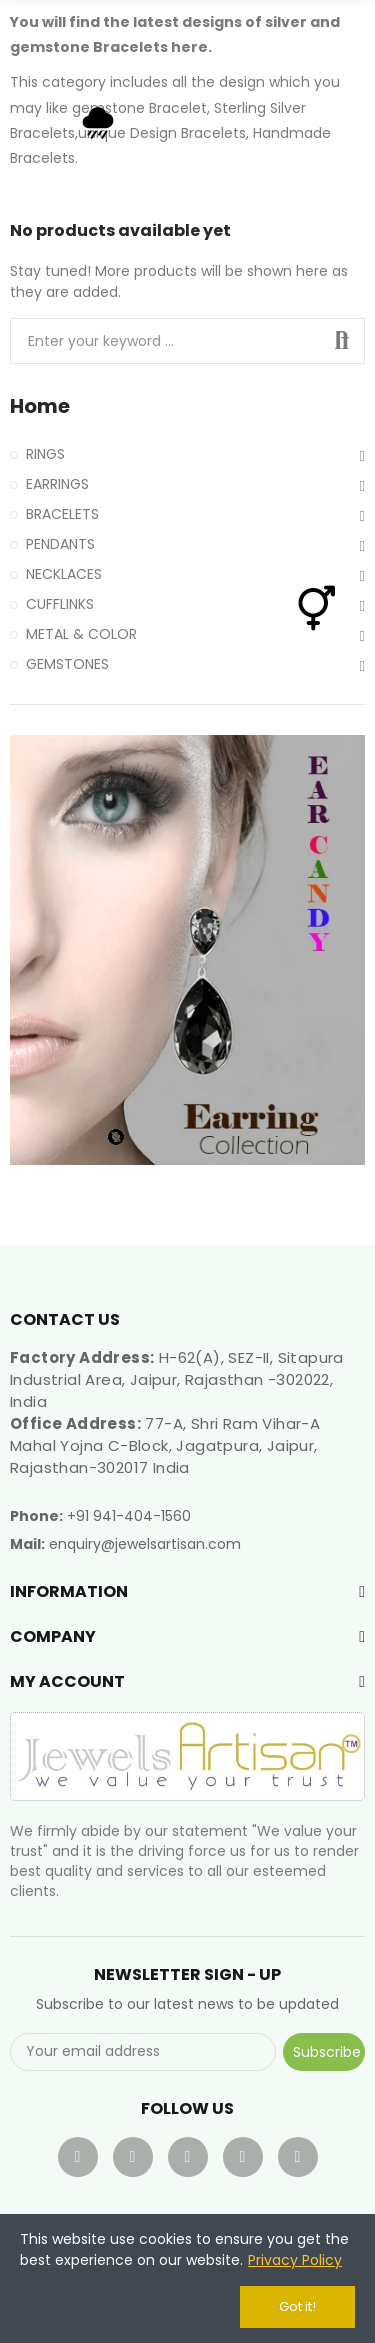  Describe the element at coordinates (98, 123) in the screenshot. I see `indicates rainy weather conditions` at that location.